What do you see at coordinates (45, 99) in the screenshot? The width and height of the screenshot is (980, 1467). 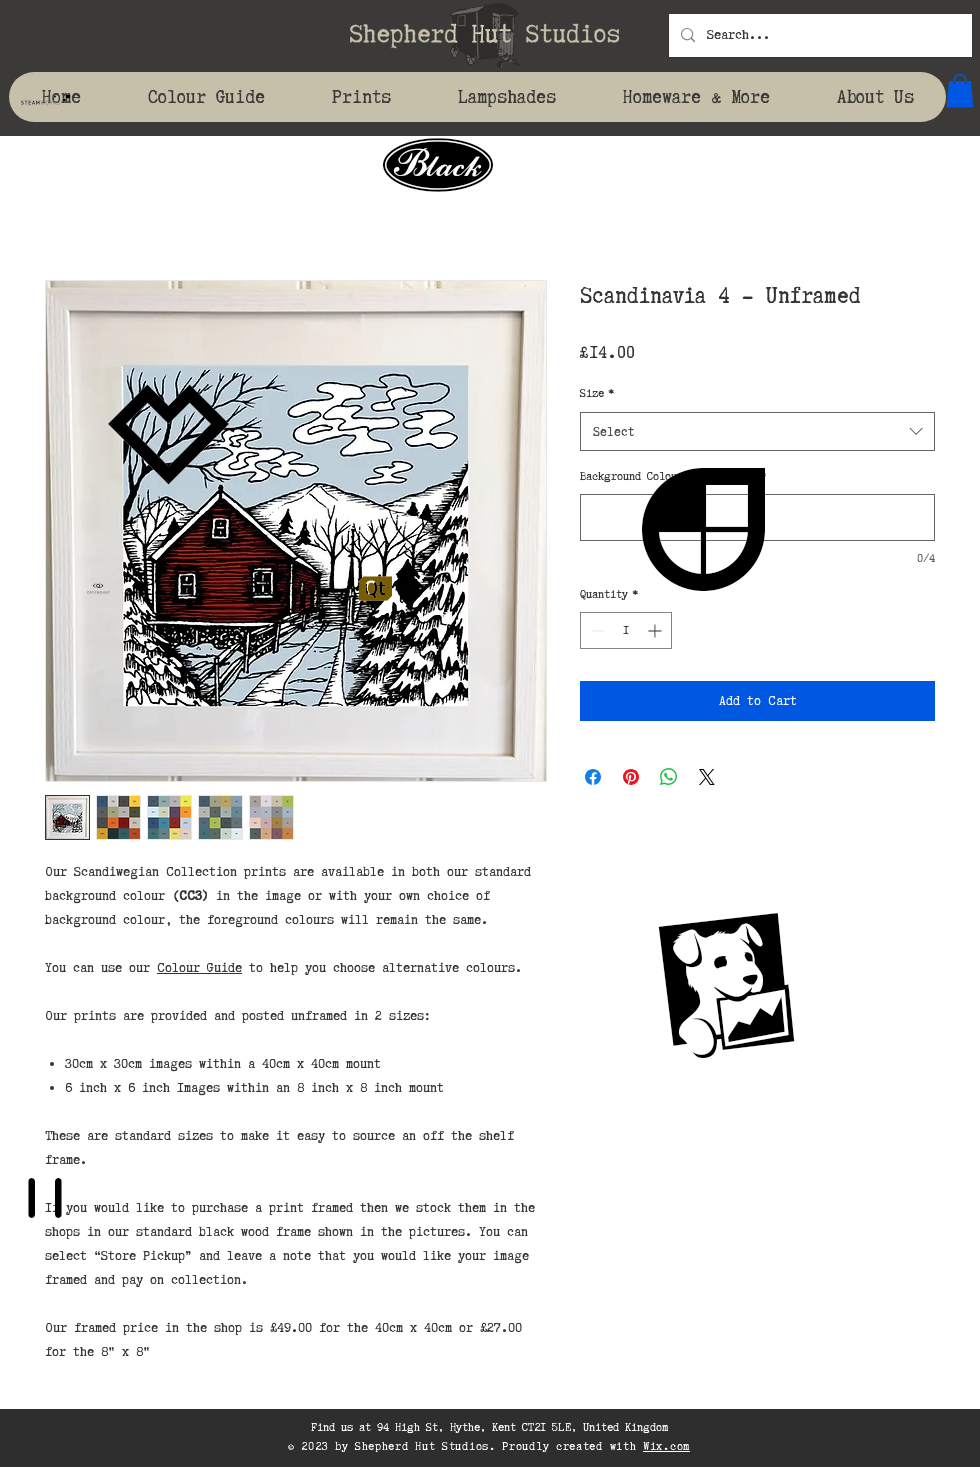 I see `access steamworks developer portal` at bounding box center [45, 99].